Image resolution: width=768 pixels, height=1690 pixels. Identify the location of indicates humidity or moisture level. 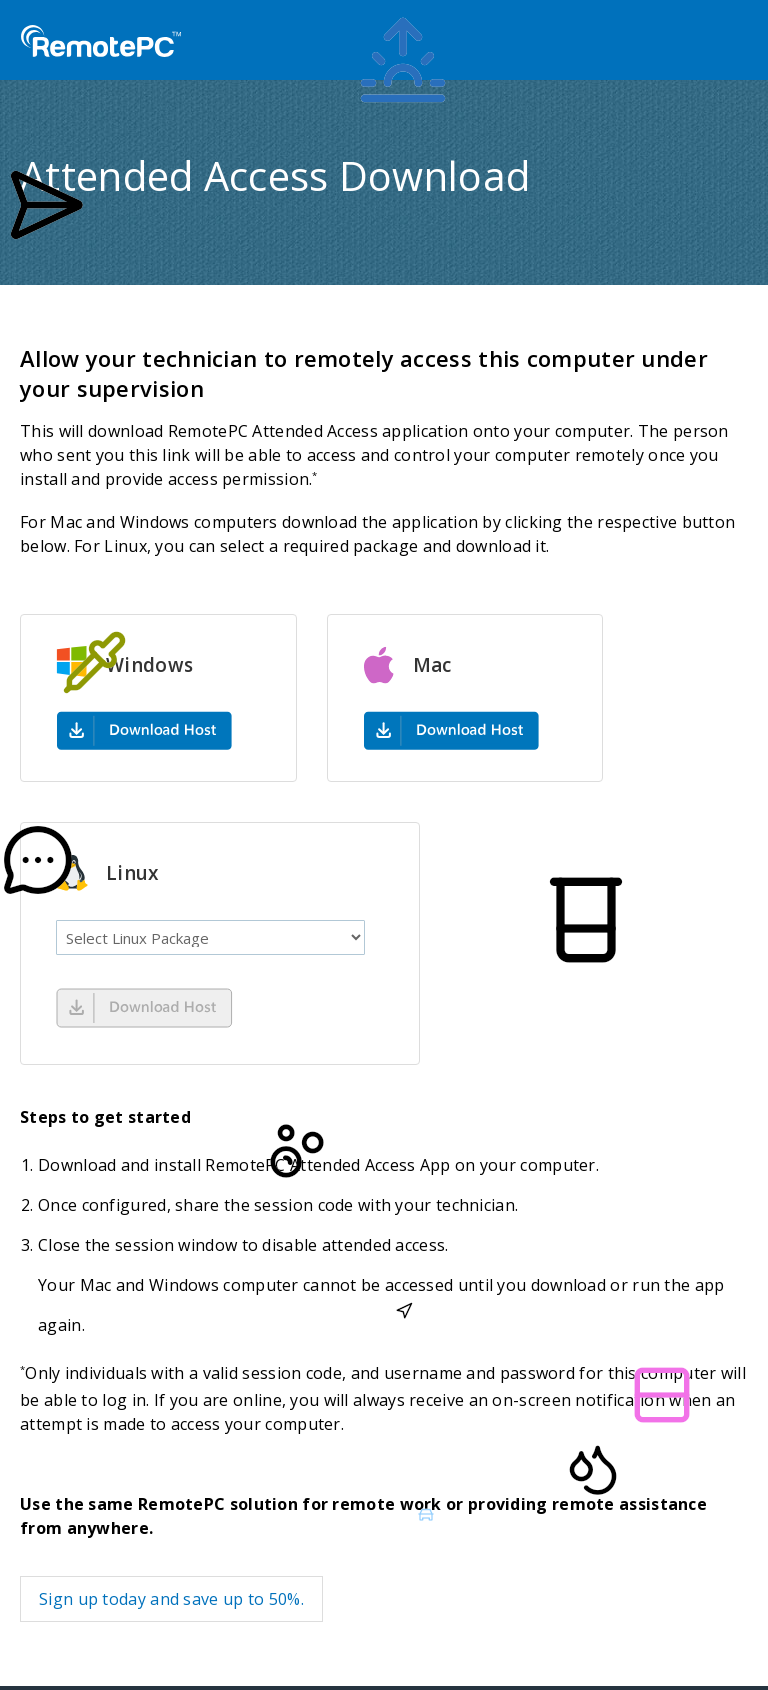
(593, 1469).